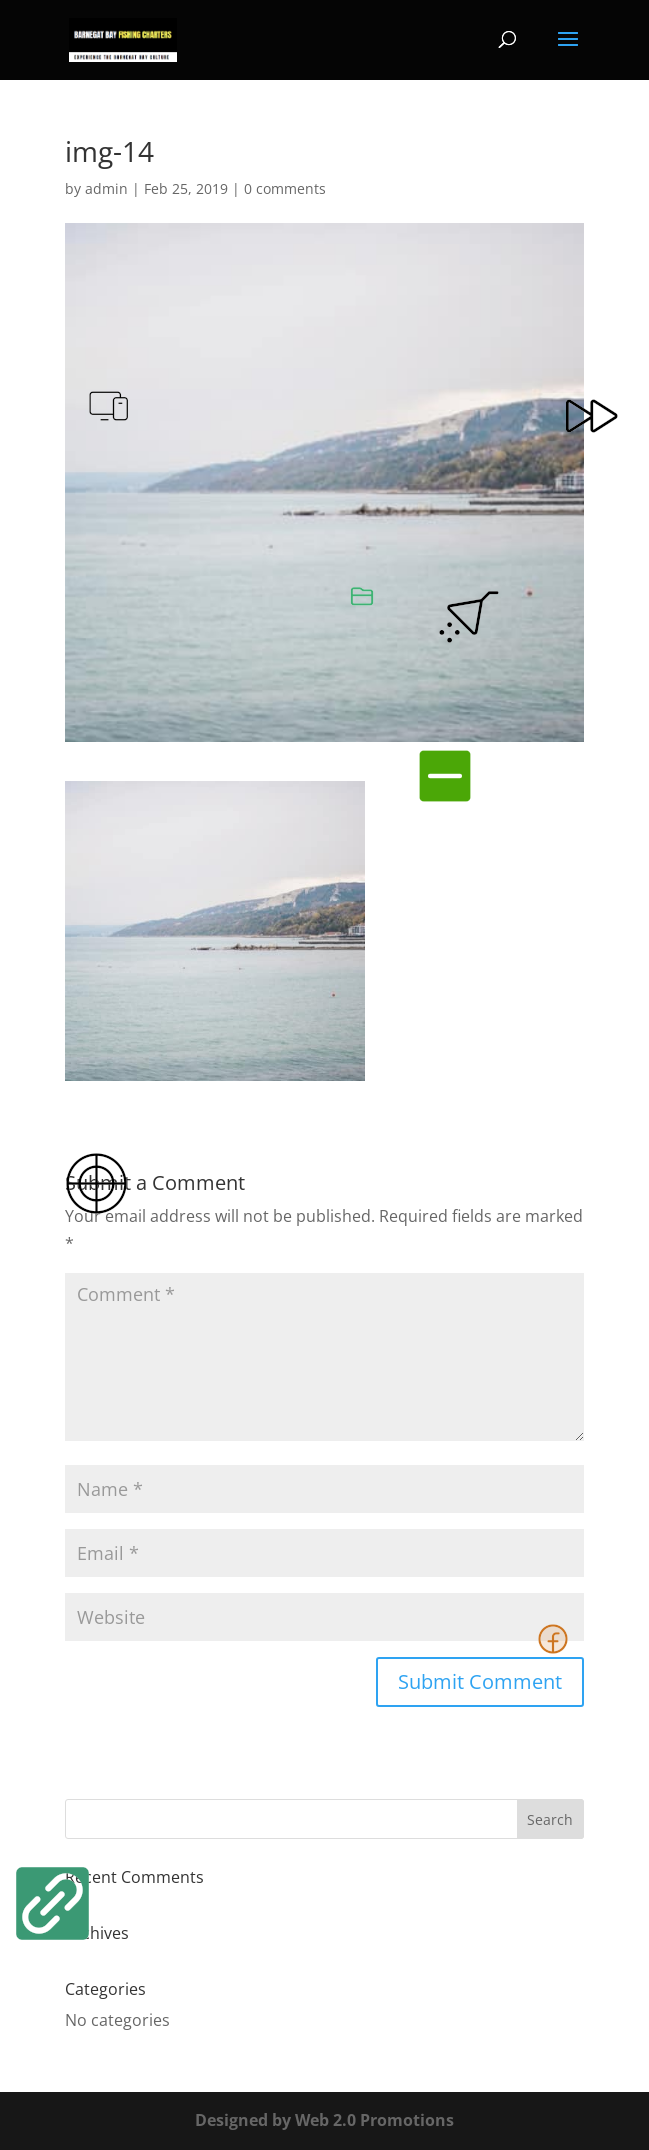  What do you see at coordinates (108, 406) in the screenshot?
I see `manage connected devices` at bounding box center [108, 406].